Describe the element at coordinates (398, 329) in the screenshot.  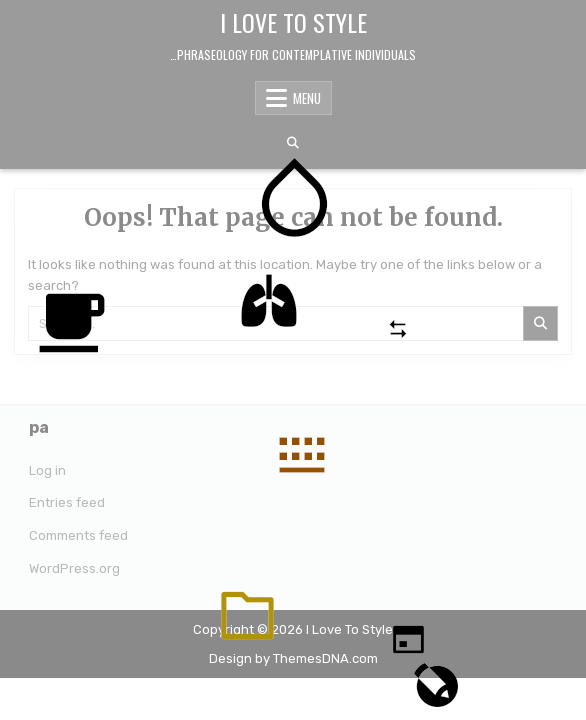
I see `switch or swap between two items` at that location.